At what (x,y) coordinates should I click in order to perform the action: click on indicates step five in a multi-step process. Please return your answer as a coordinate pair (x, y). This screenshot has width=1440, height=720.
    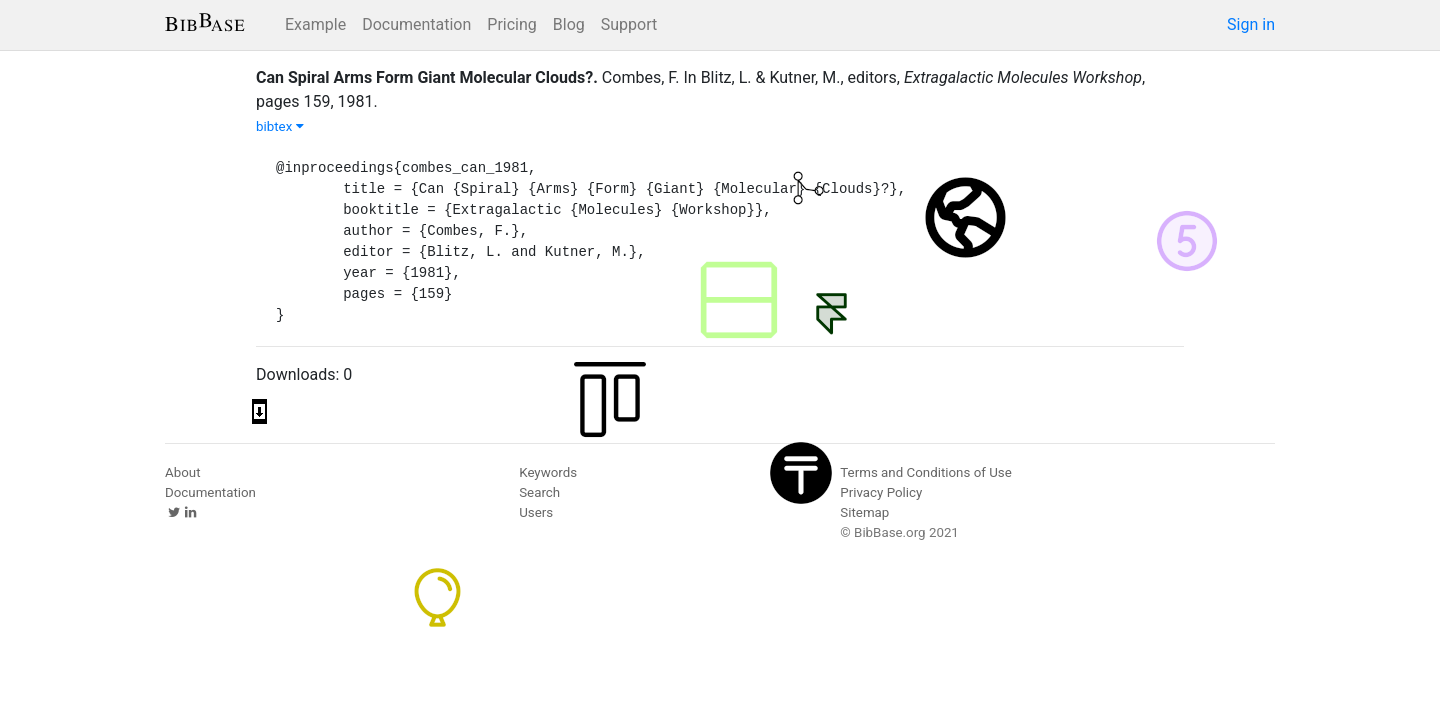
    Looking at the image, I should click on (1187, 241).